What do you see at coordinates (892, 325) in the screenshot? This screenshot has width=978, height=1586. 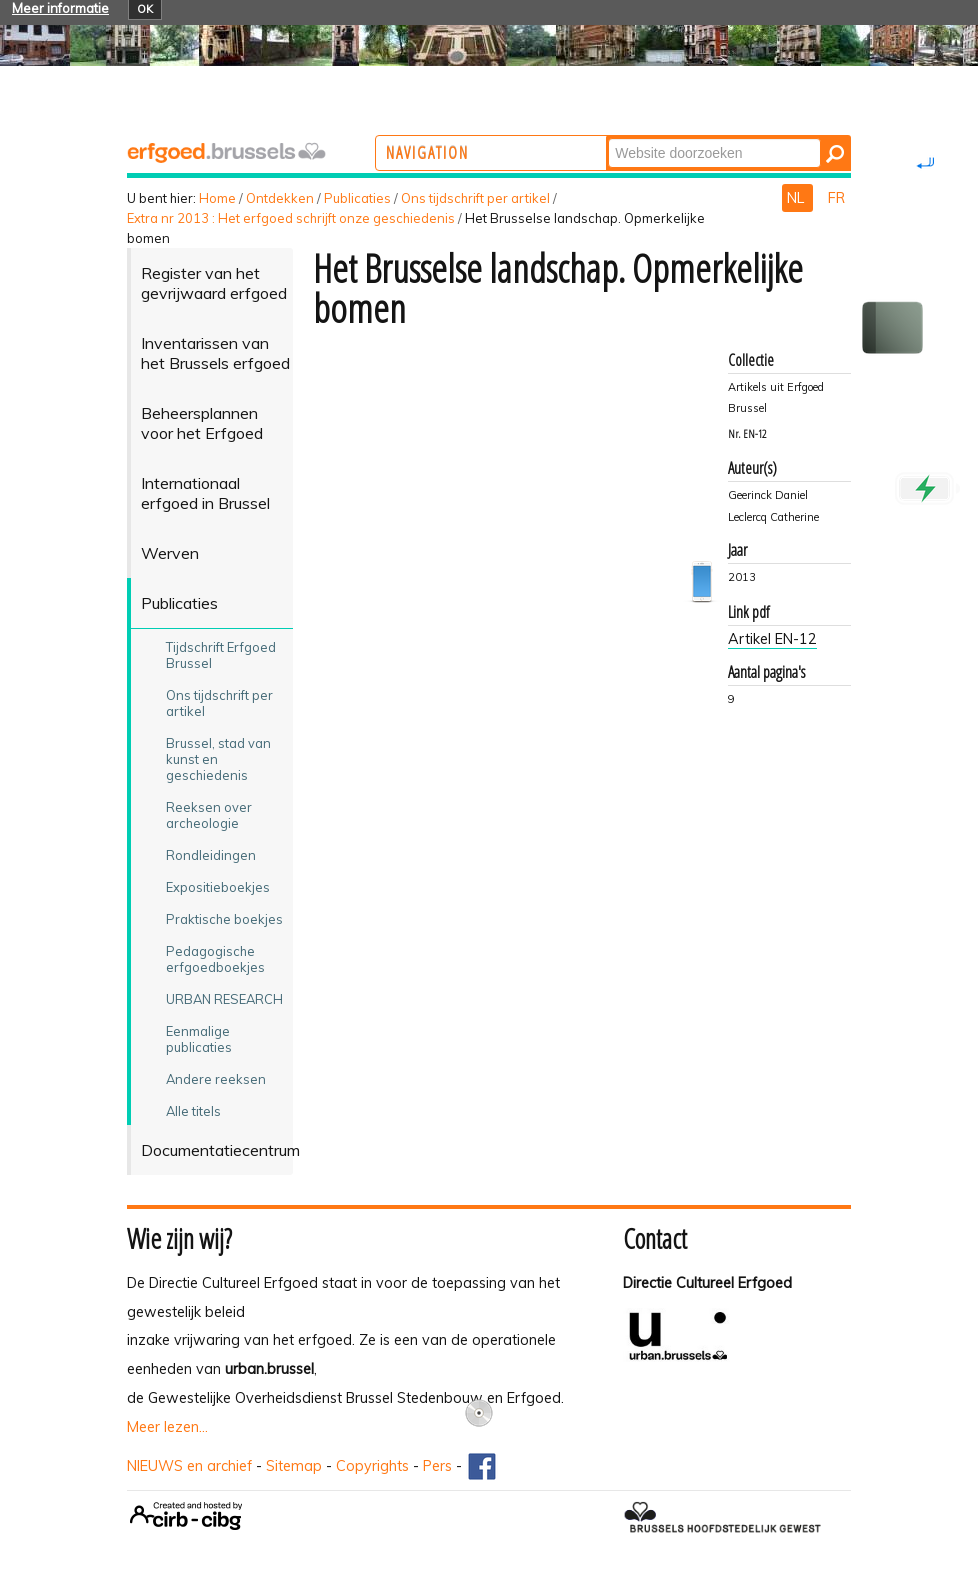 I see `access your desktop folder` at bounding box center [892, 325].